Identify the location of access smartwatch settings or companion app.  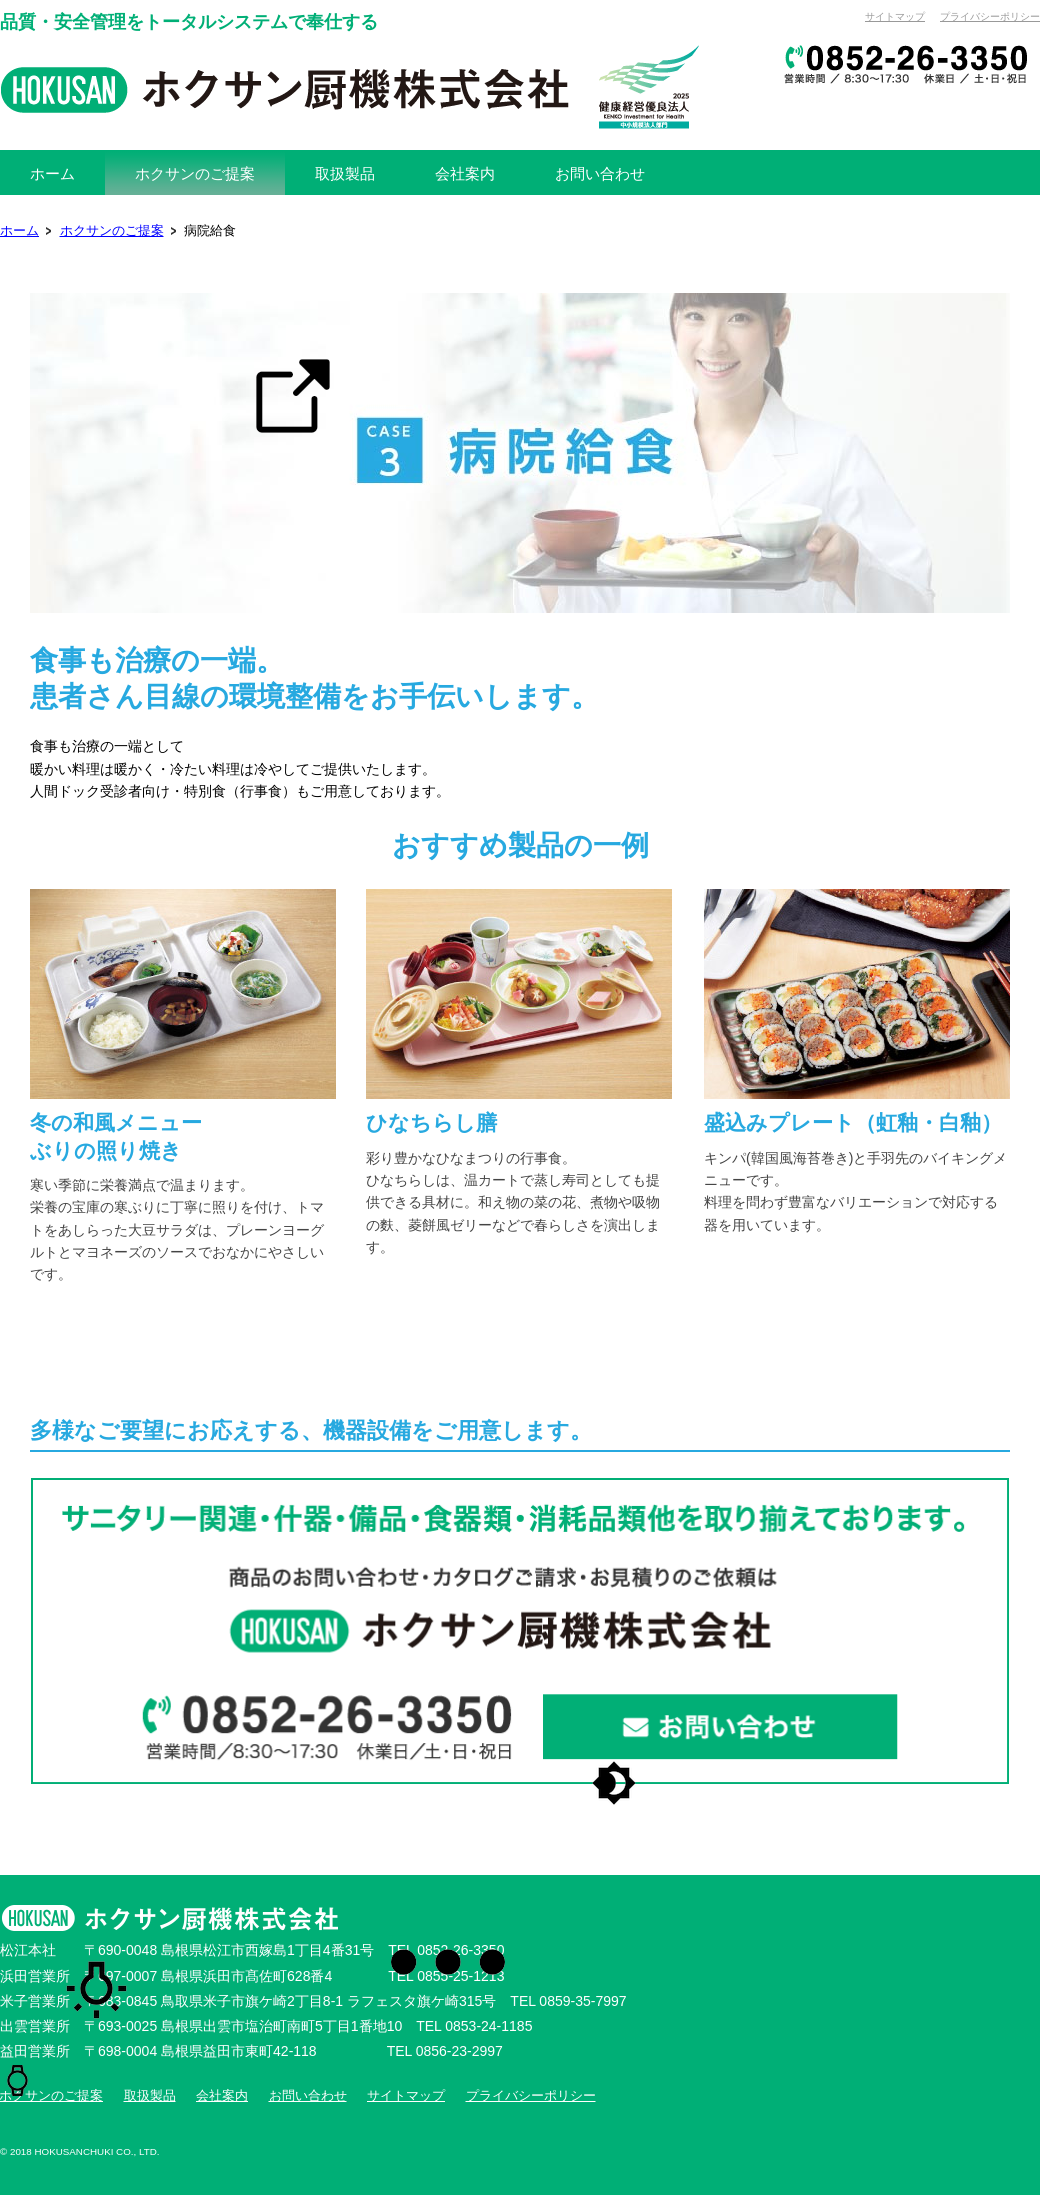
(17, 2080).